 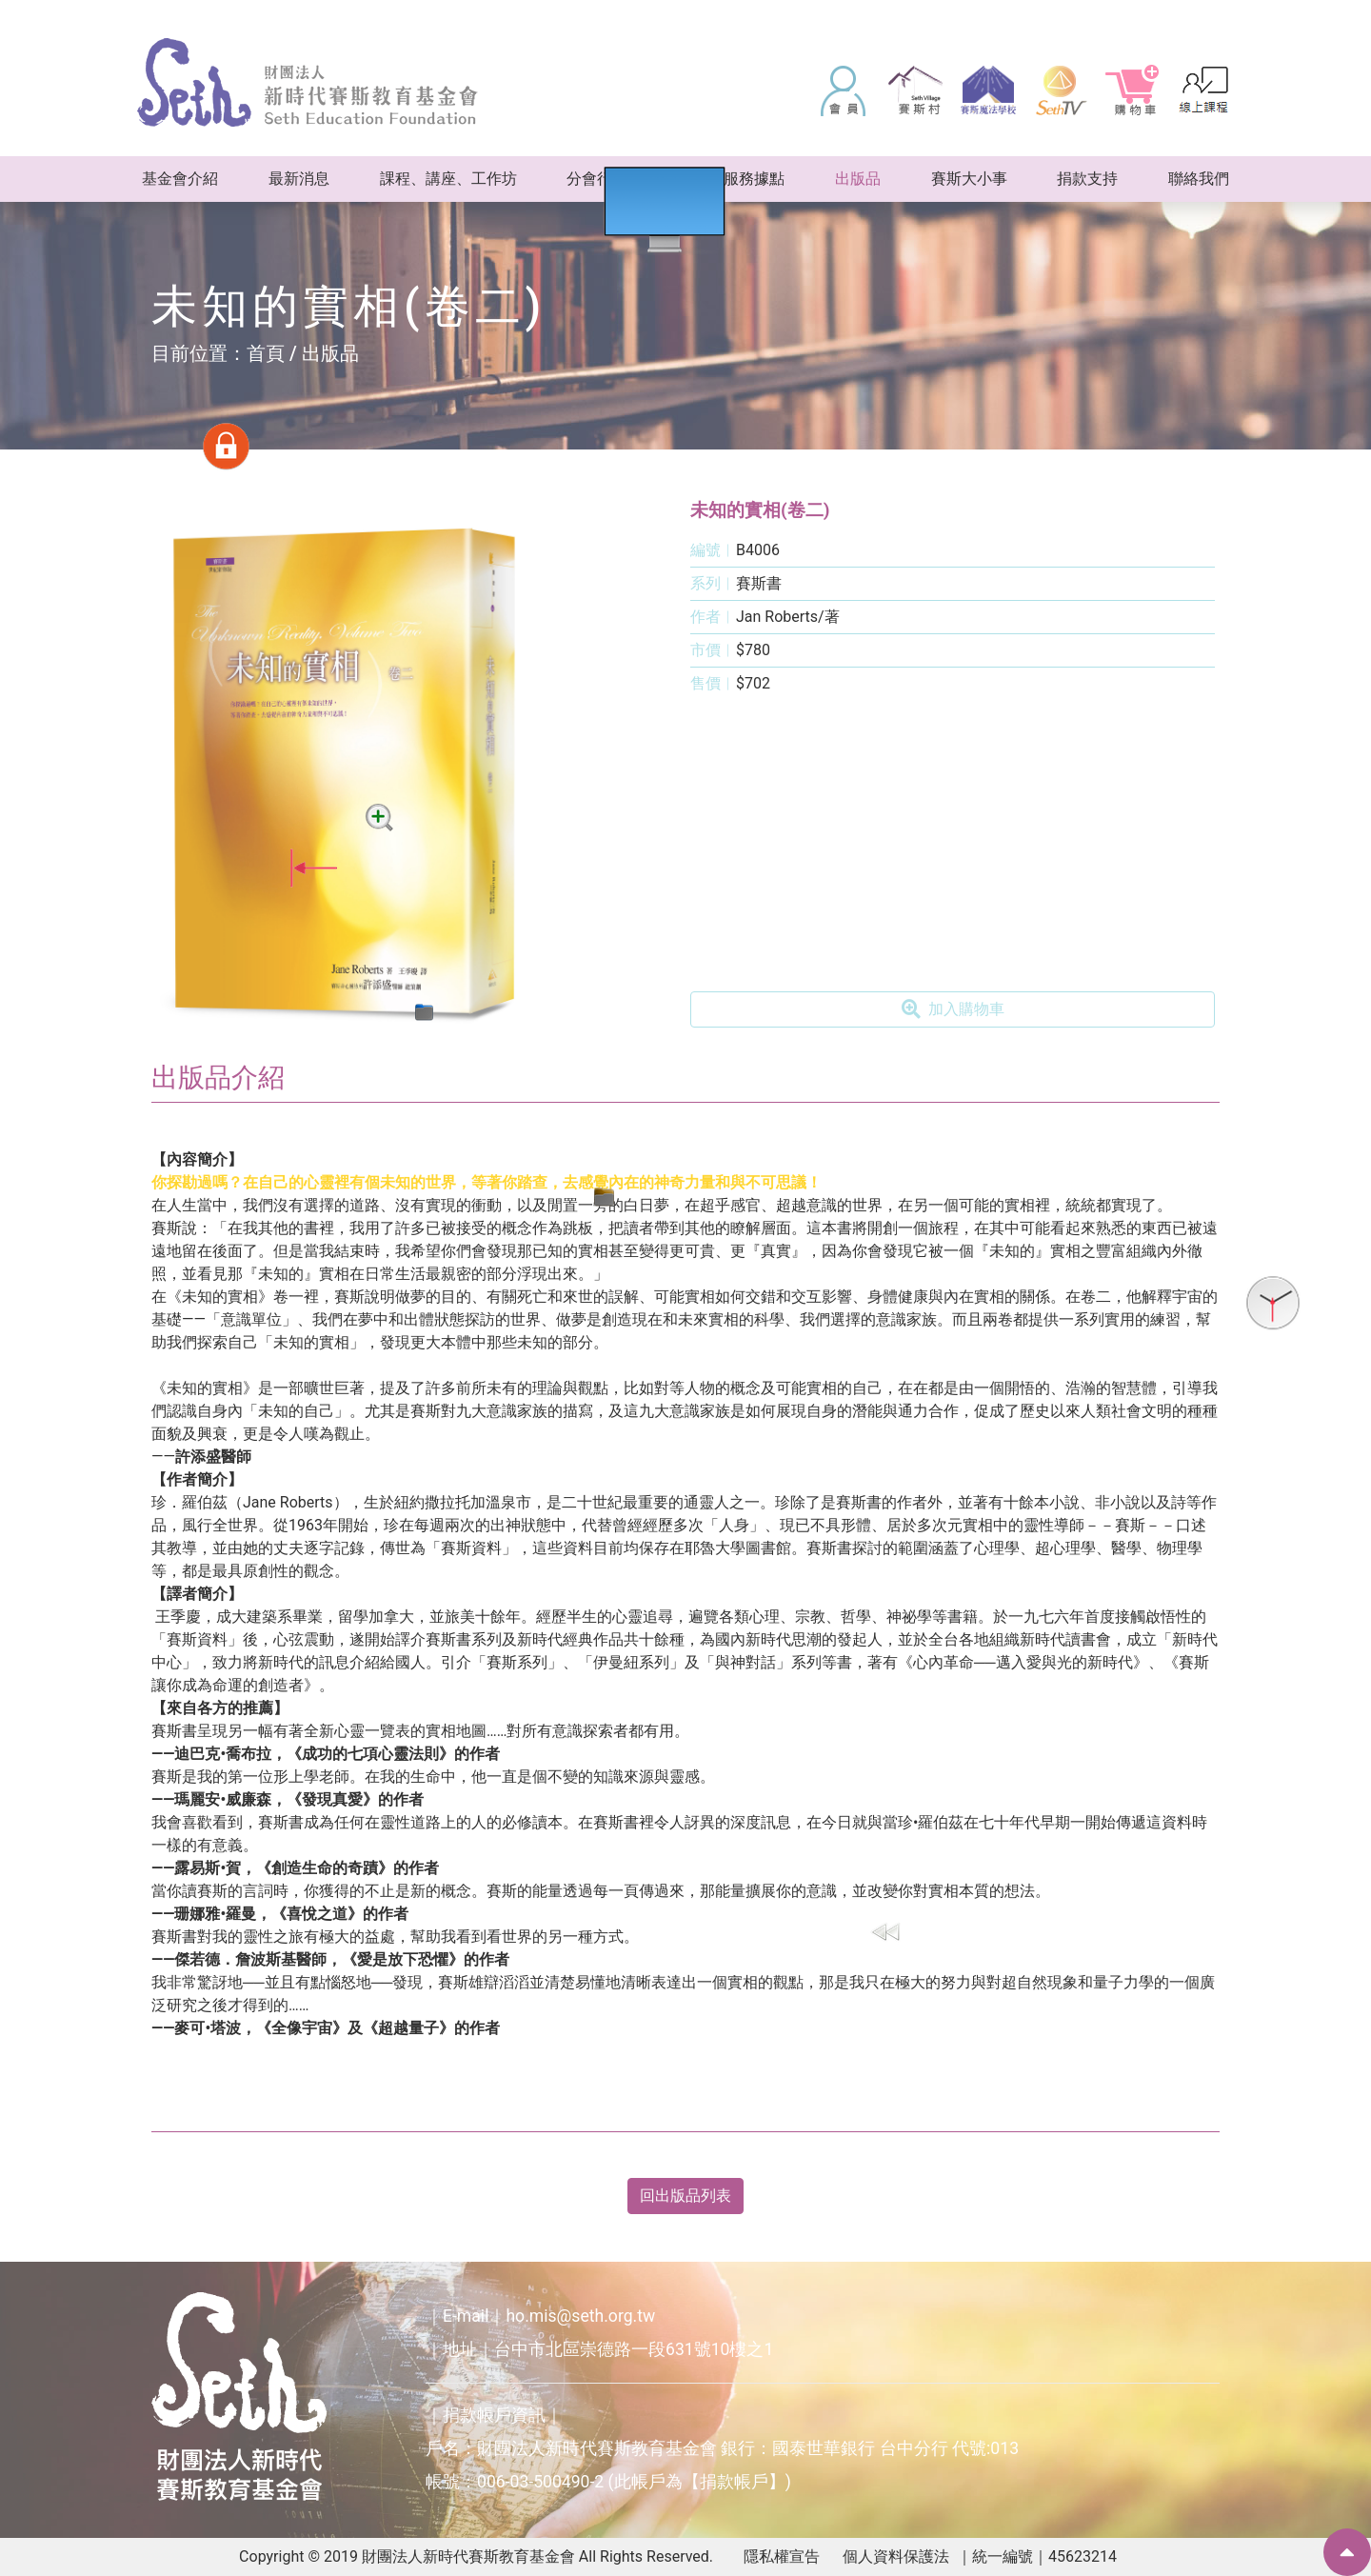 I want to click on zoom in on the current view, so click(x=379, y=817).